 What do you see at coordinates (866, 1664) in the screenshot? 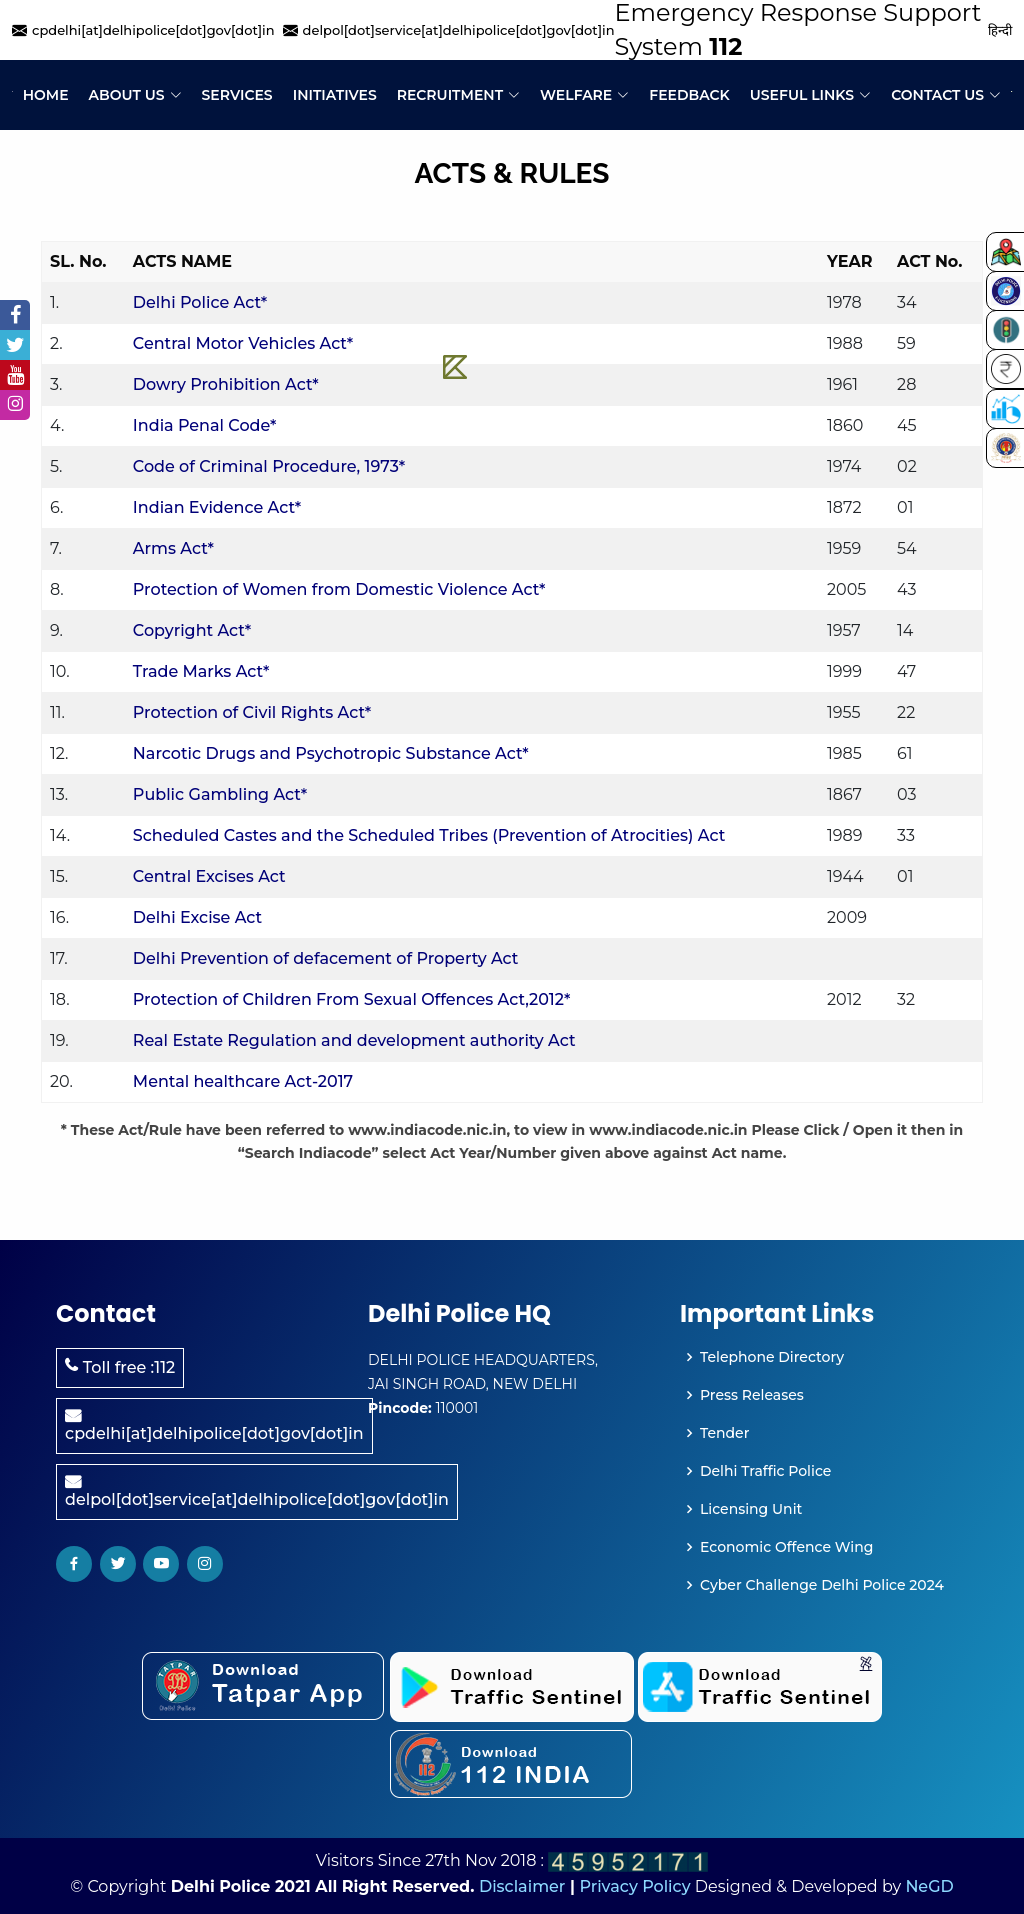
I see `indicates wind or renewable energy settings` at bounding box center [866, 1664].